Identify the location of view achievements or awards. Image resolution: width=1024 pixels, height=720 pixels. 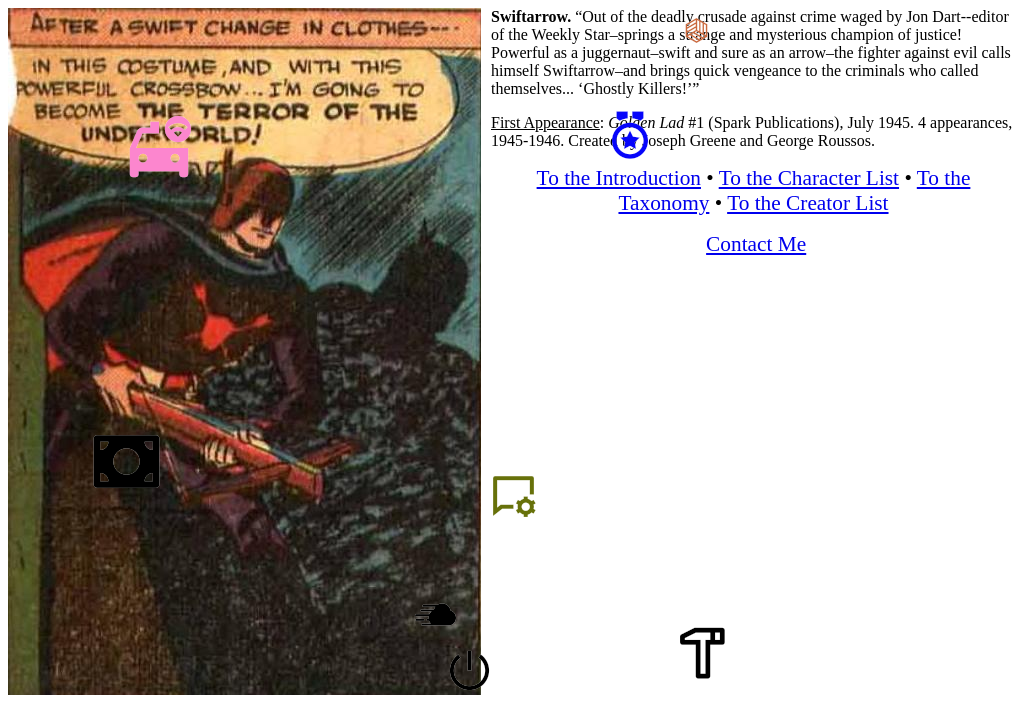
(630, 134).